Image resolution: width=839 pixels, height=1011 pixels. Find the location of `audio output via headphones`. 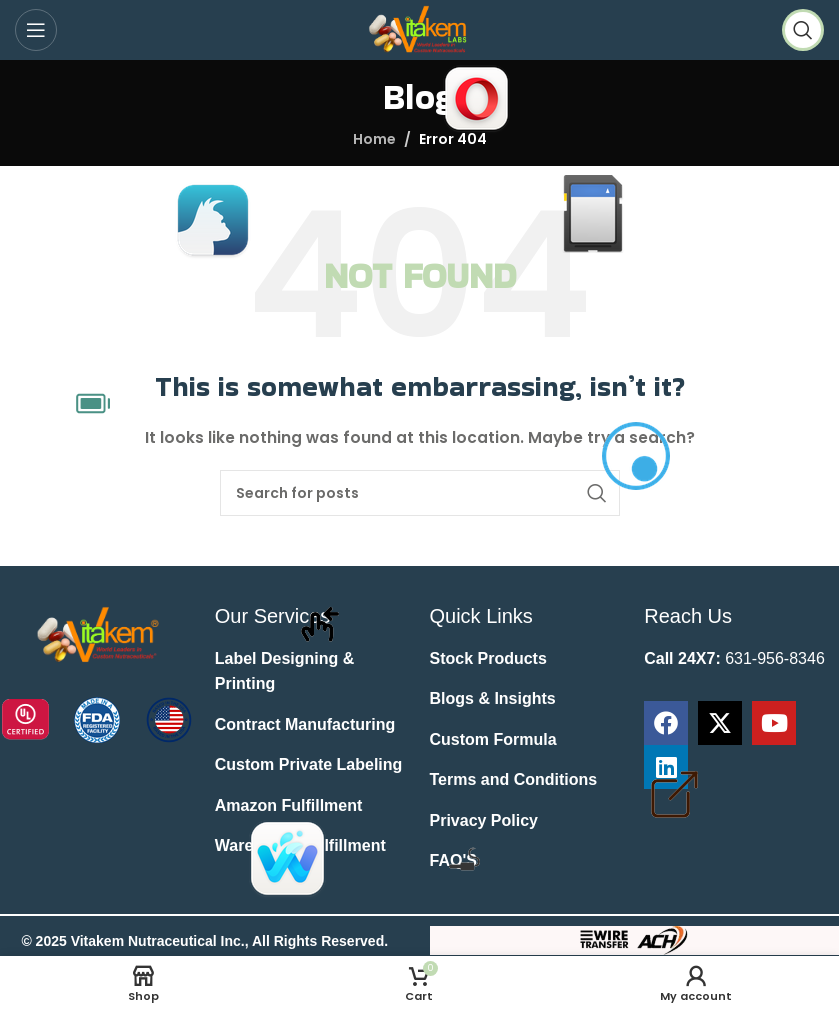

audio output via headphones is located at coordinates (464, 862).